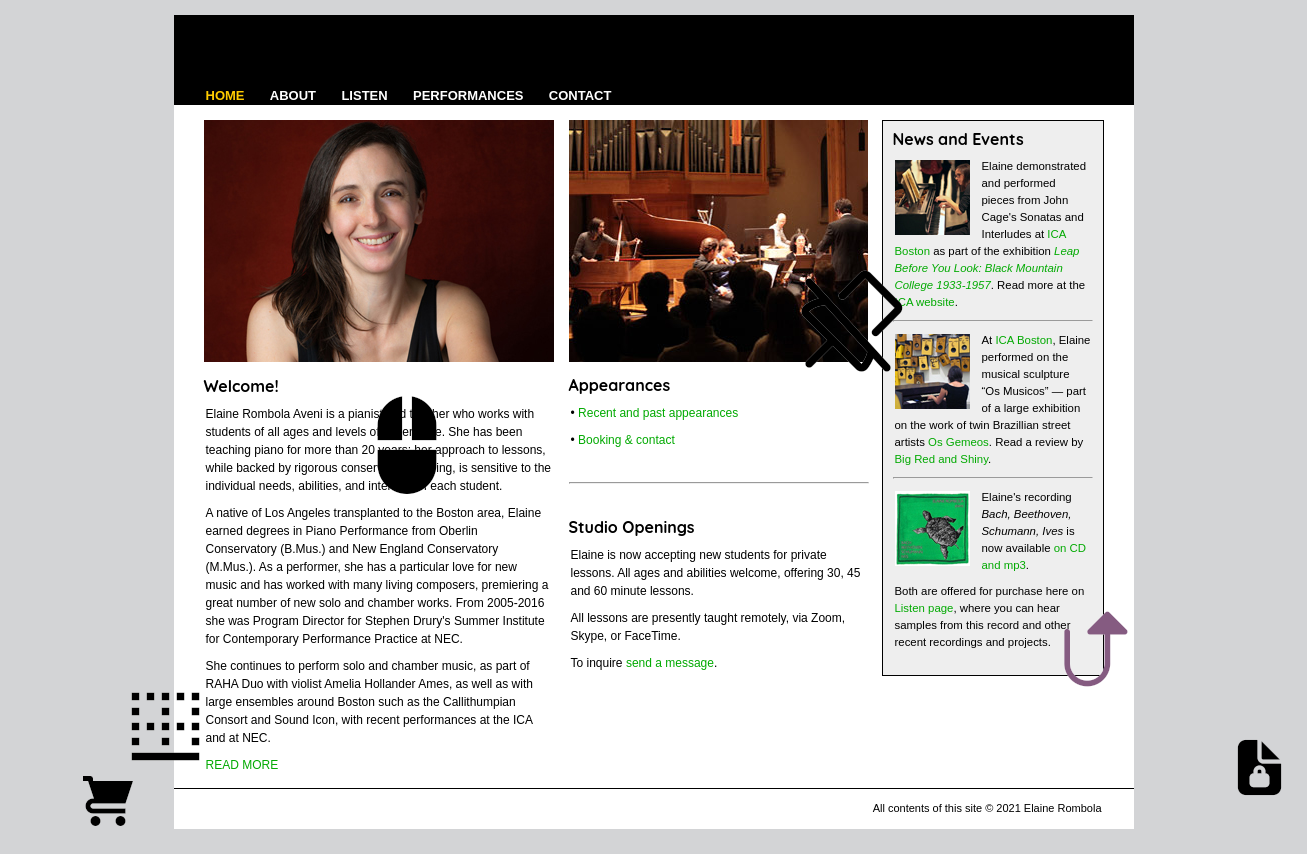 The width and height of the screenshot is (1307, 854). Describe the element at coordinates (108, 801) in the screenshot. I see `view your shopping cart` at that location.